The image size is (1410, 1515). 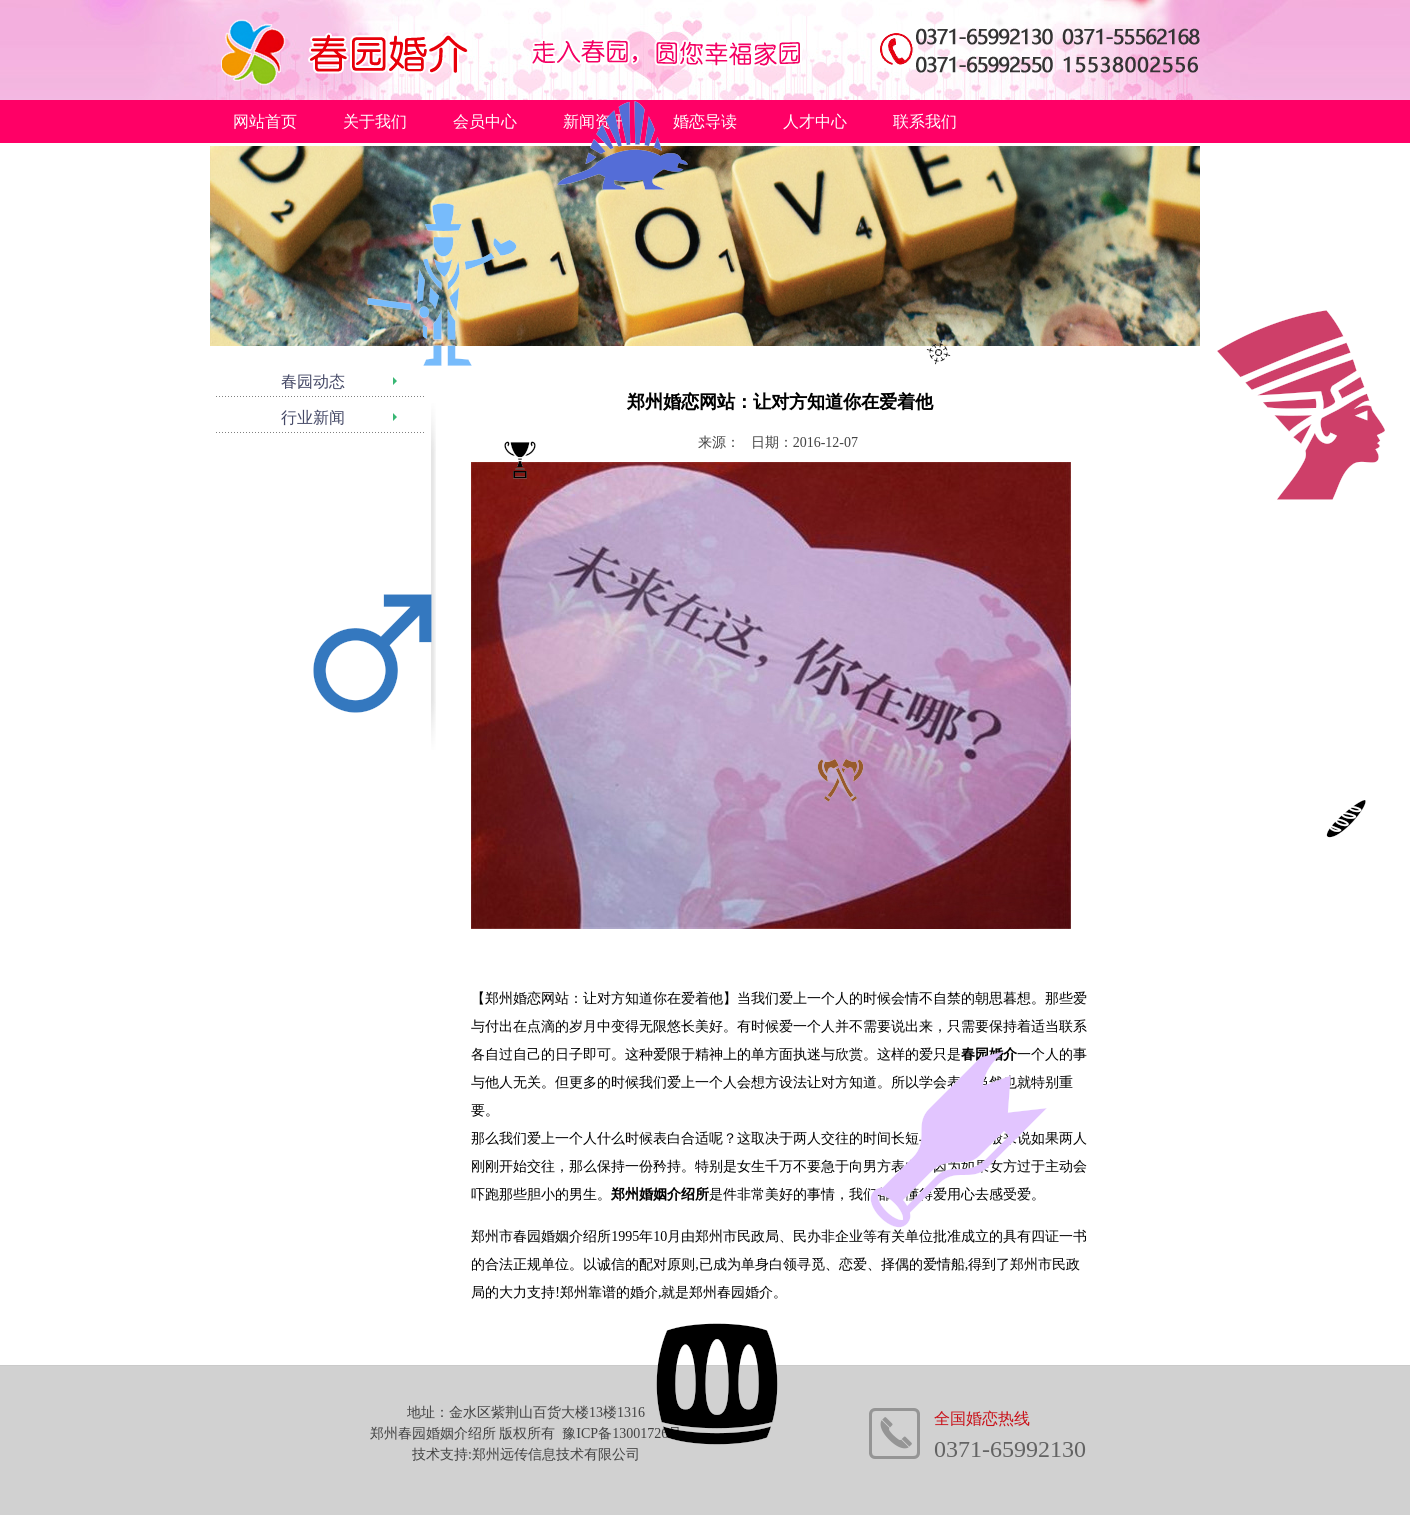 I want to click on access egyptian or ancient history themed content, so click(x=1301, y=405).